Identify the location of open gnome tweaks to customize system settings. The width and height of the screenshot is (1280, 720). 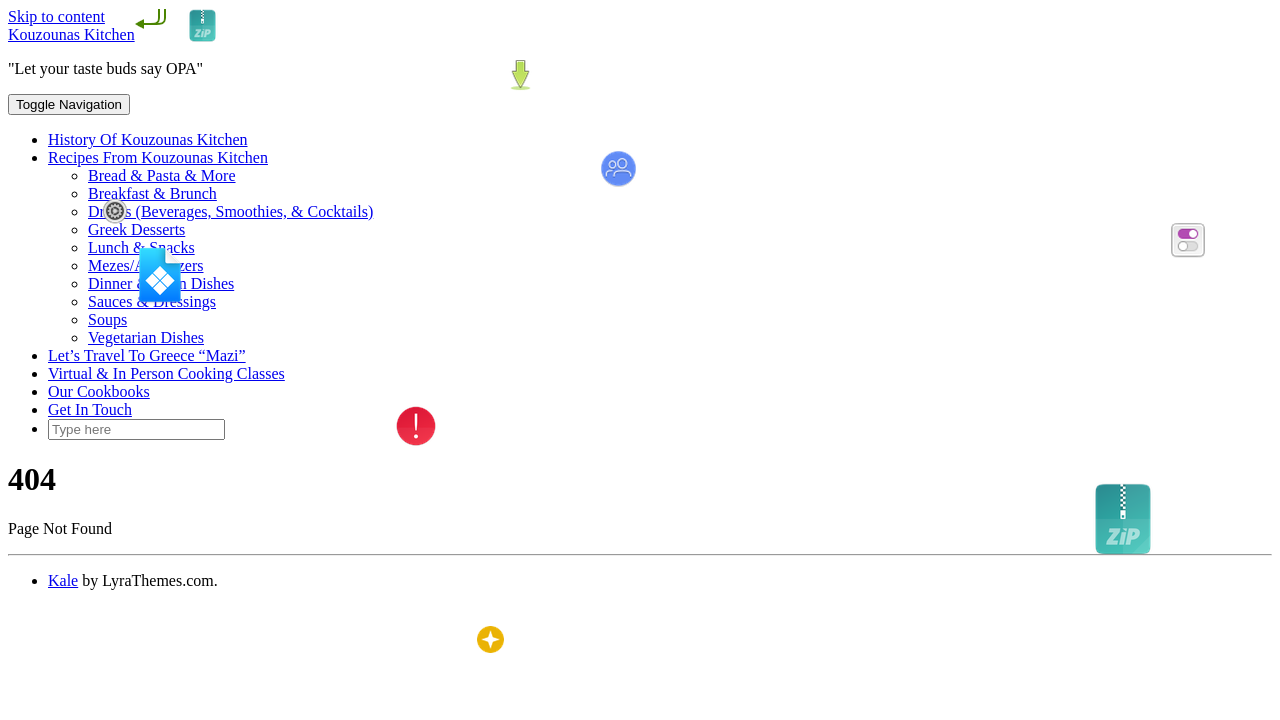
(1188, 240).